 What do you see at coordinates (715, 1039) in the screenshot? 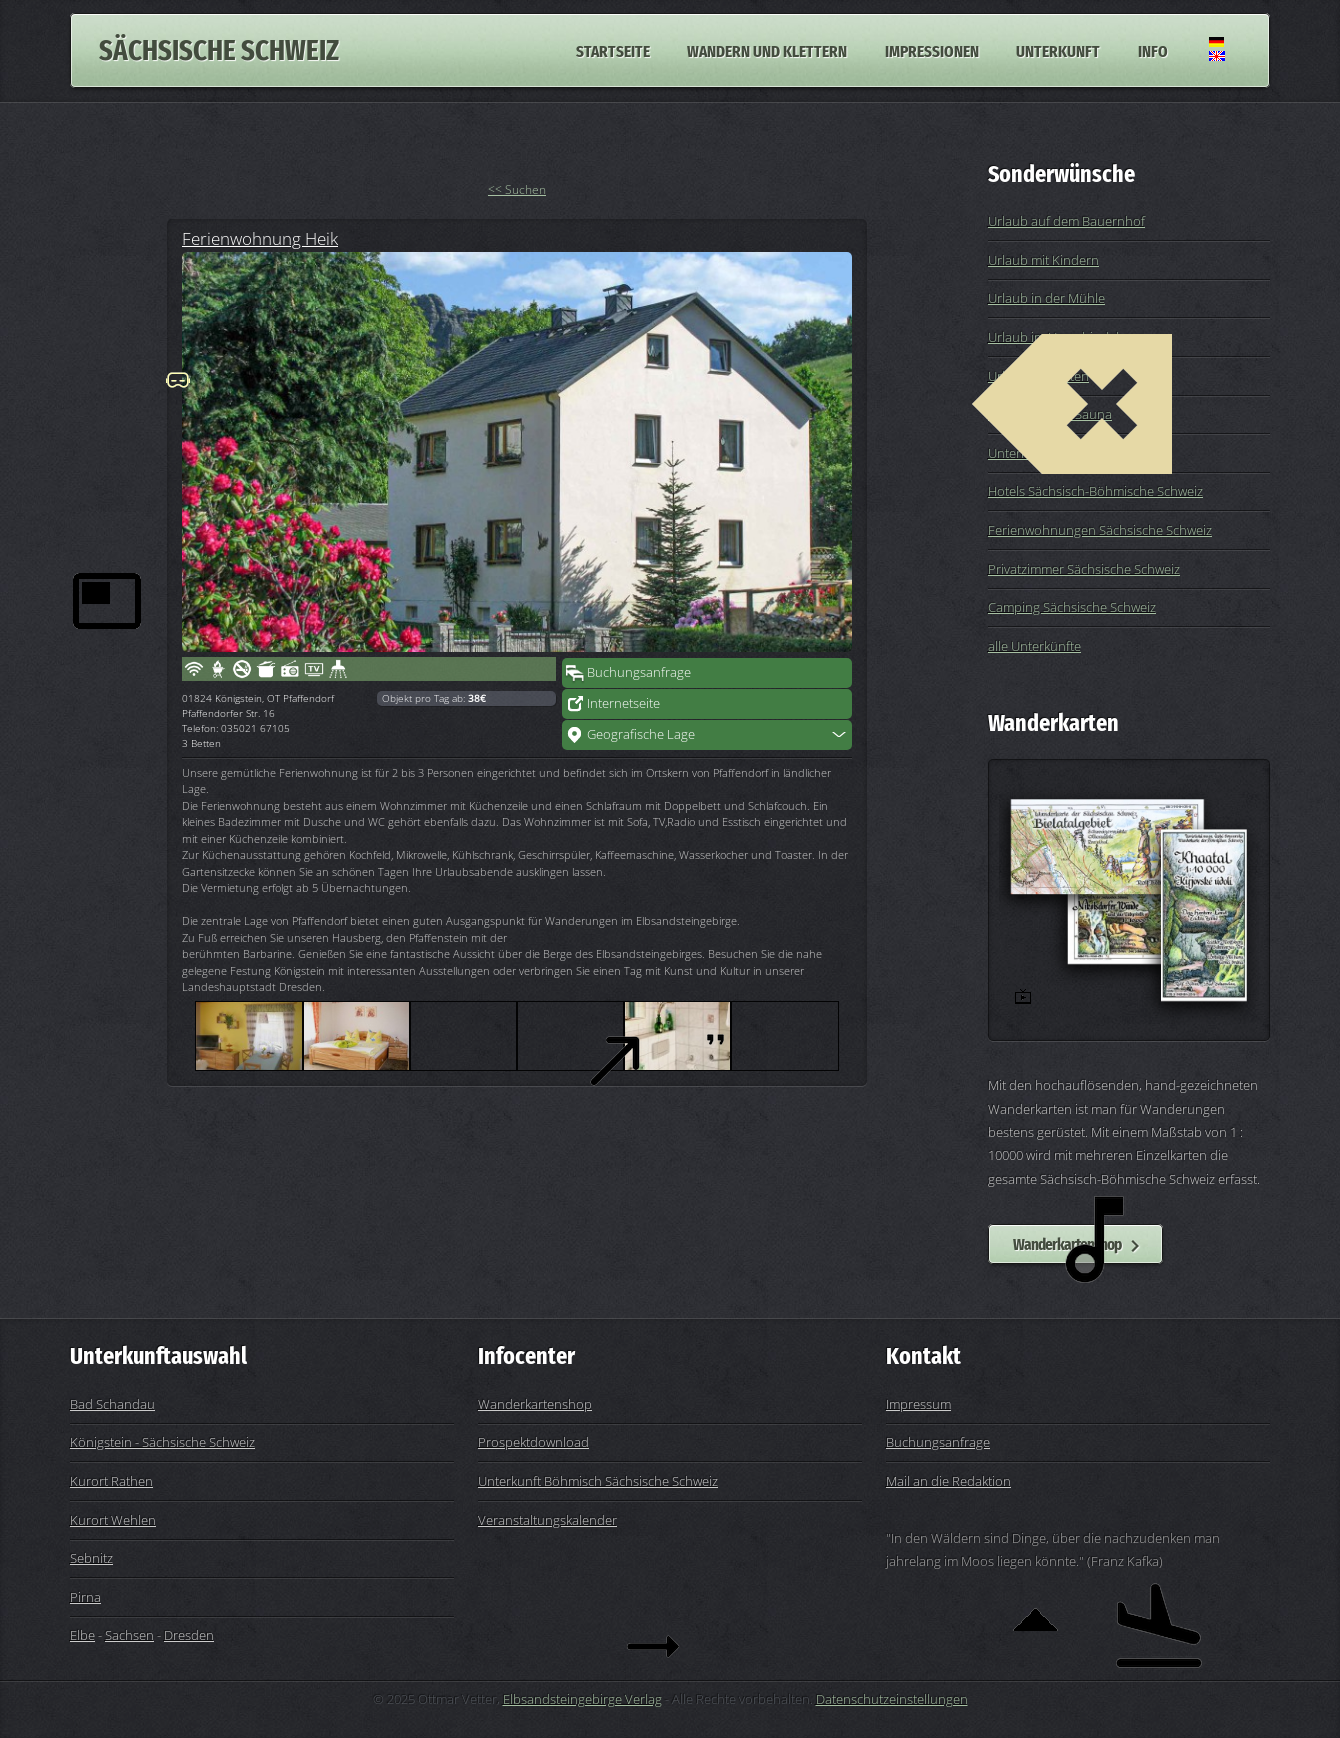
I see `insert a block quote` at bounding box center [715, 1039].